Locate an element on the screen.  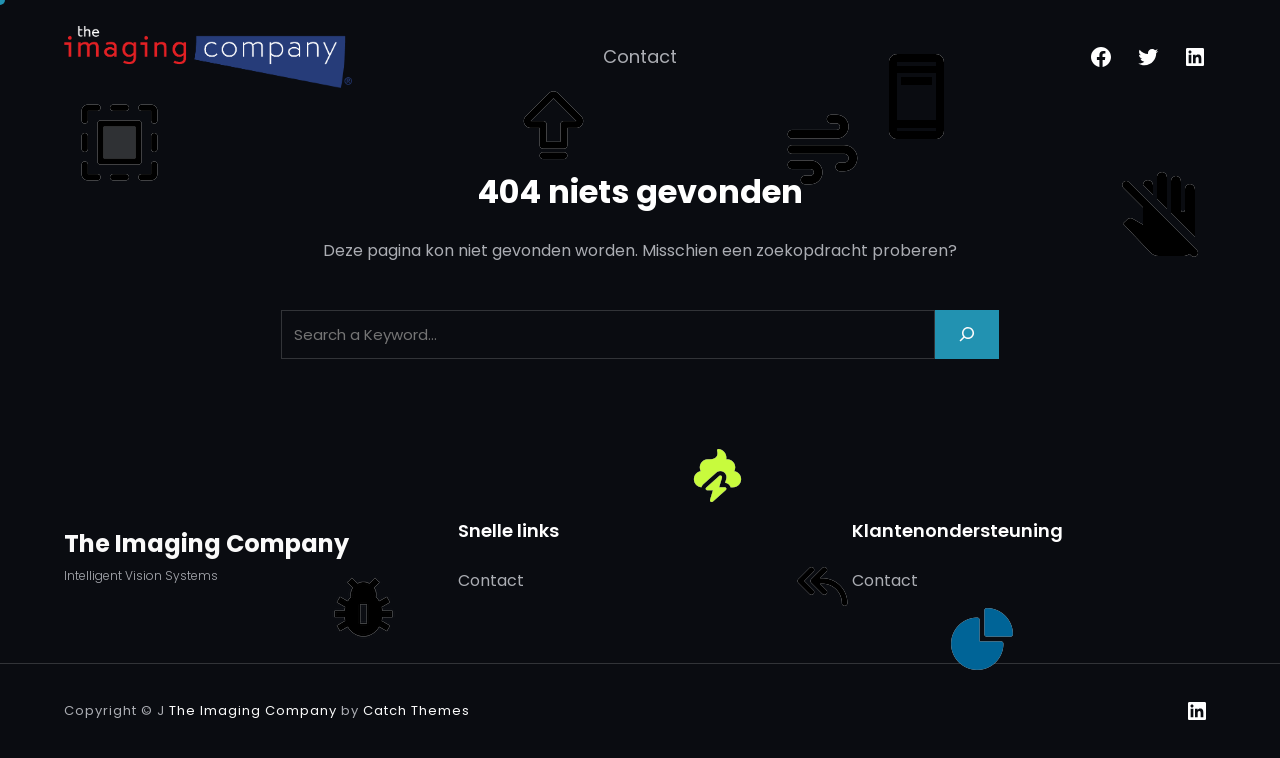
view mobile ad placements is located at coordinates (916, 96).